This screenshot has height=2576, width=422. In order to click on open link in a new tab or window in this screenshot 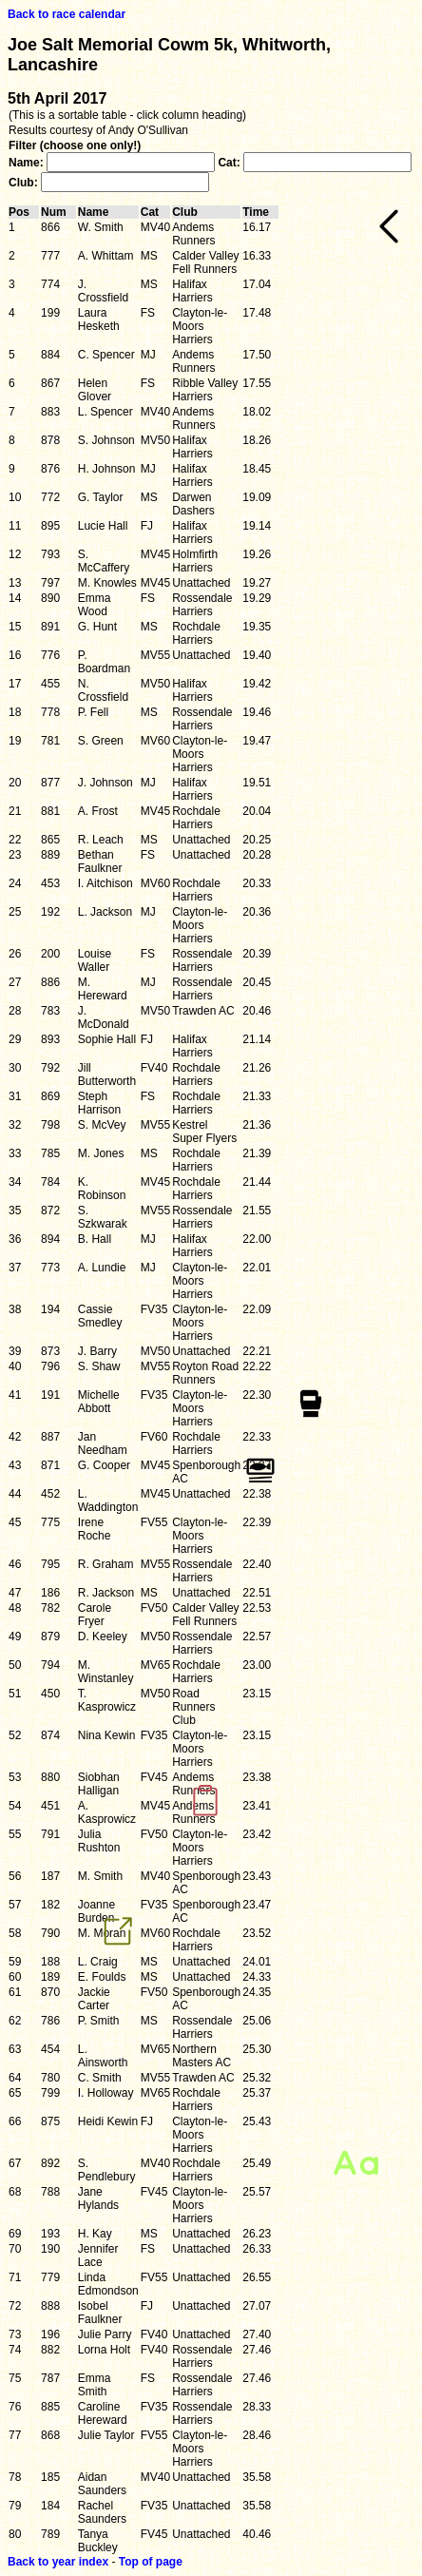, I will do `click(117, 1931)`.